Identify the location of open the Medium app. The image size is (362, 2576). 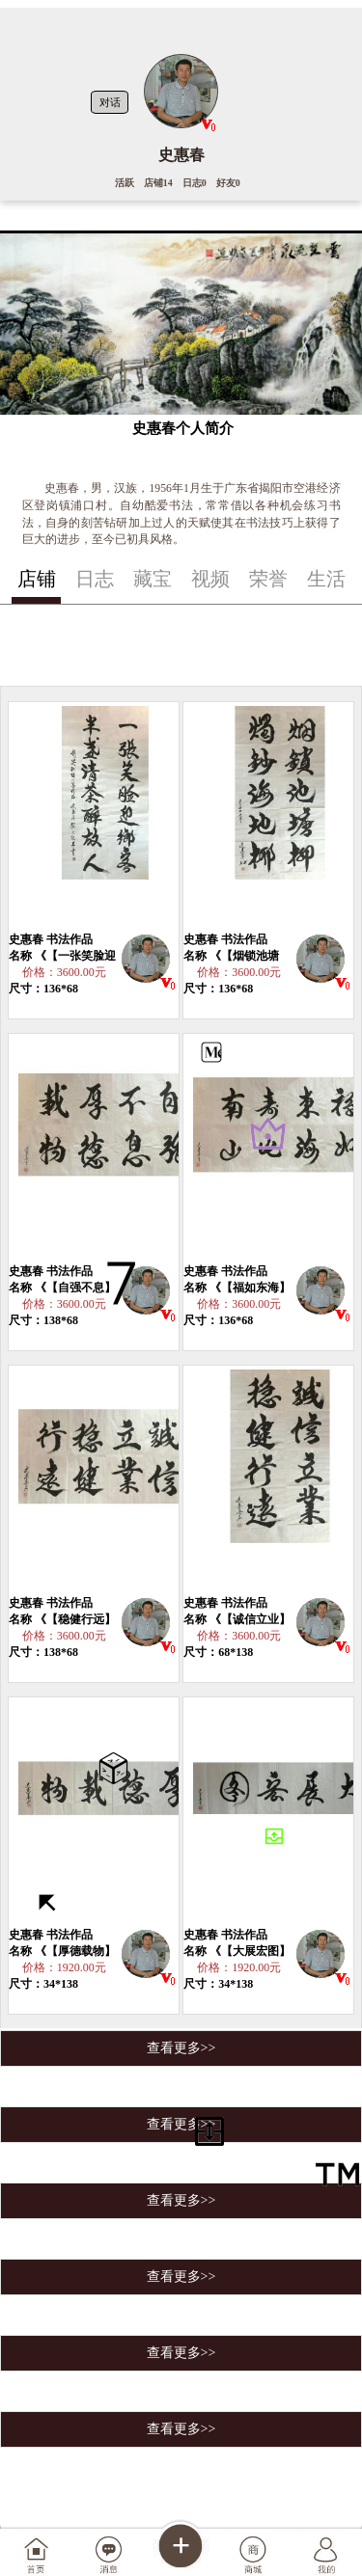
(211, 1052).